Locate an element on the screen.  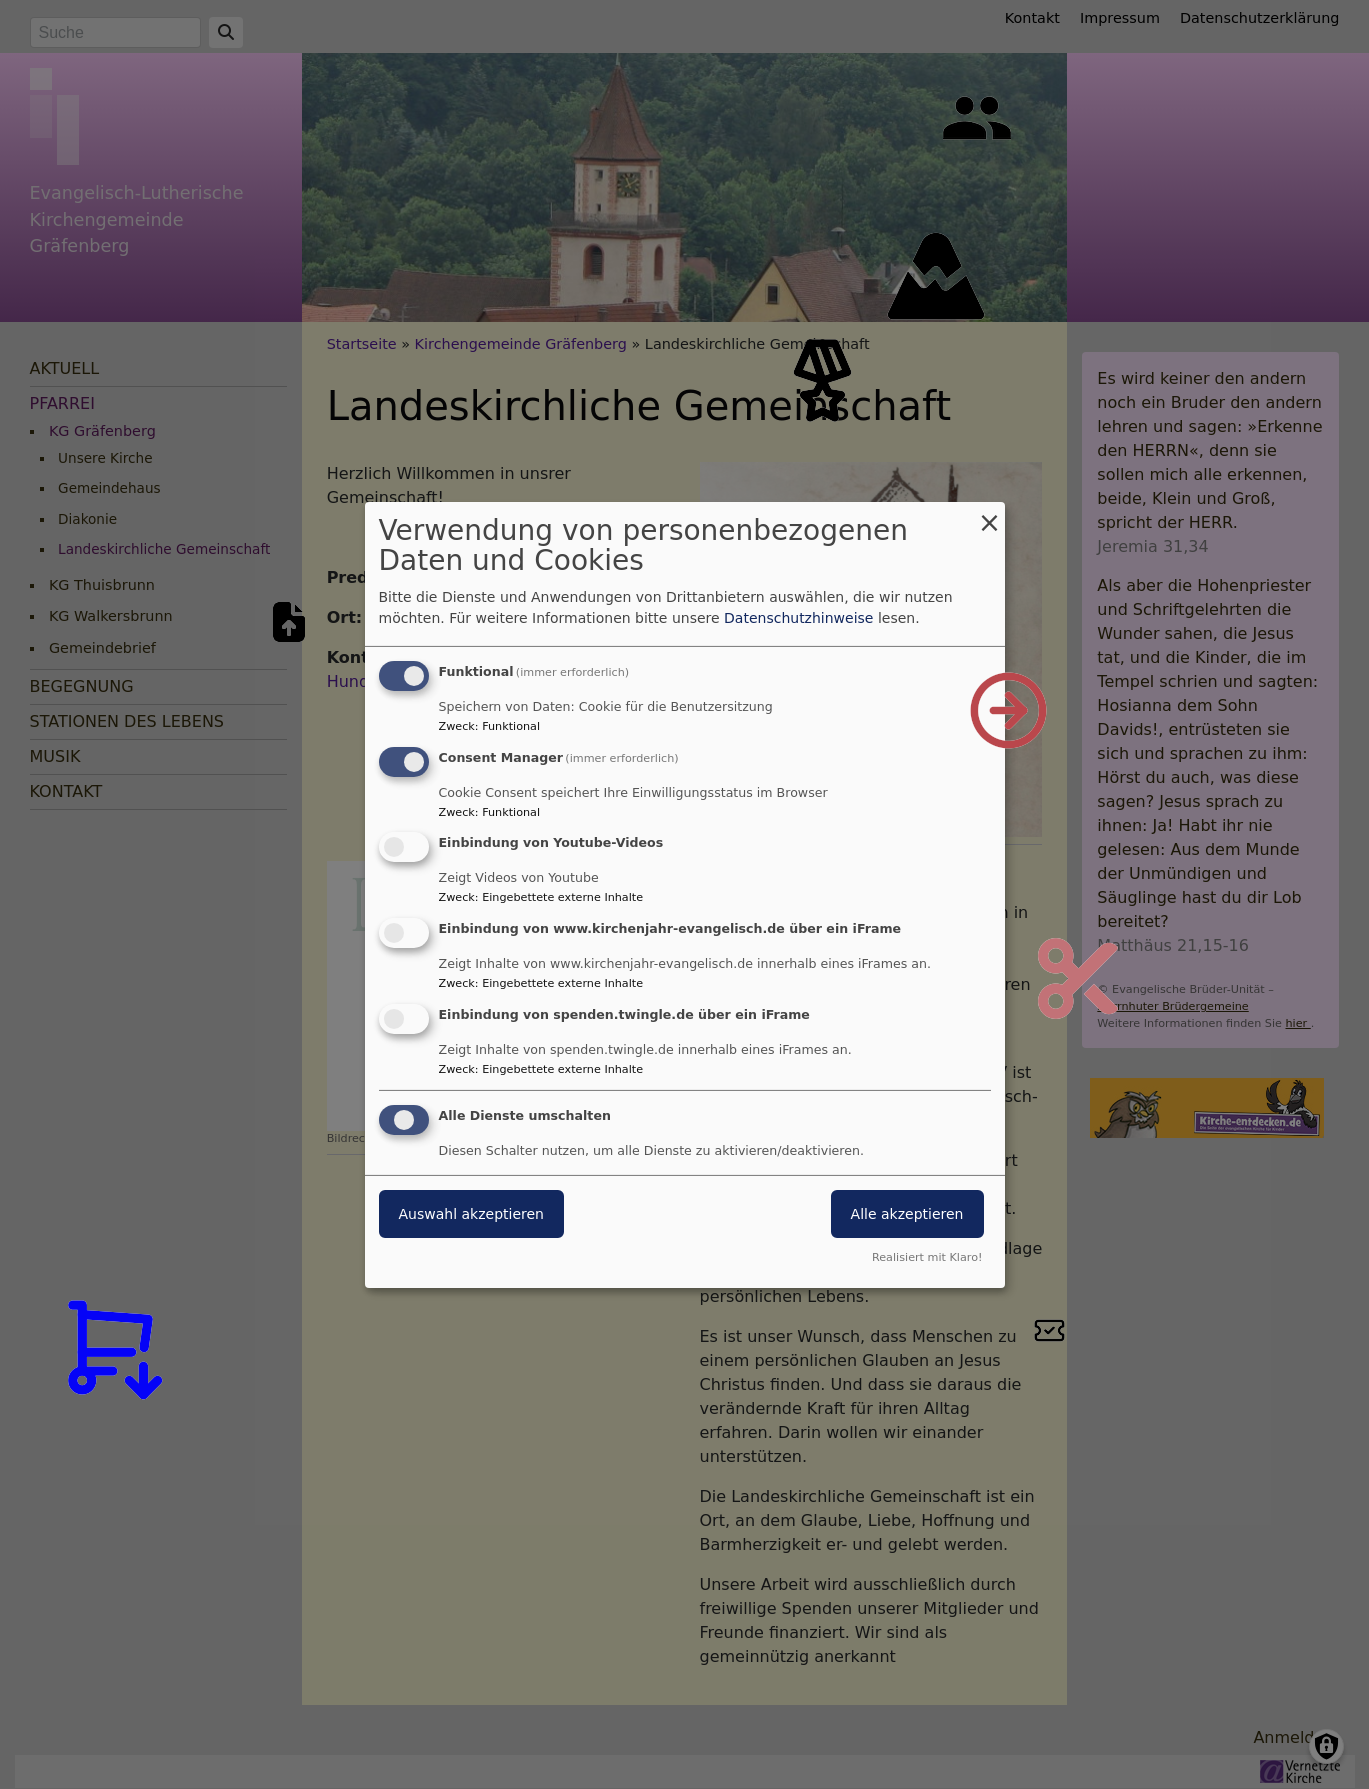
cut selected text or content is located at coordinates (1078, 978).